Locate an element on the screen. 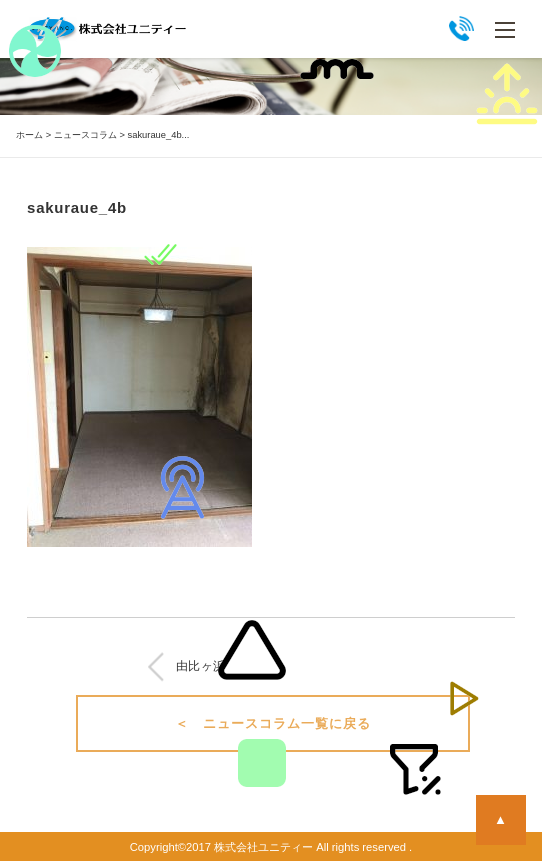  indicates all tasks or items are complete is located at coordinates (160, 254).